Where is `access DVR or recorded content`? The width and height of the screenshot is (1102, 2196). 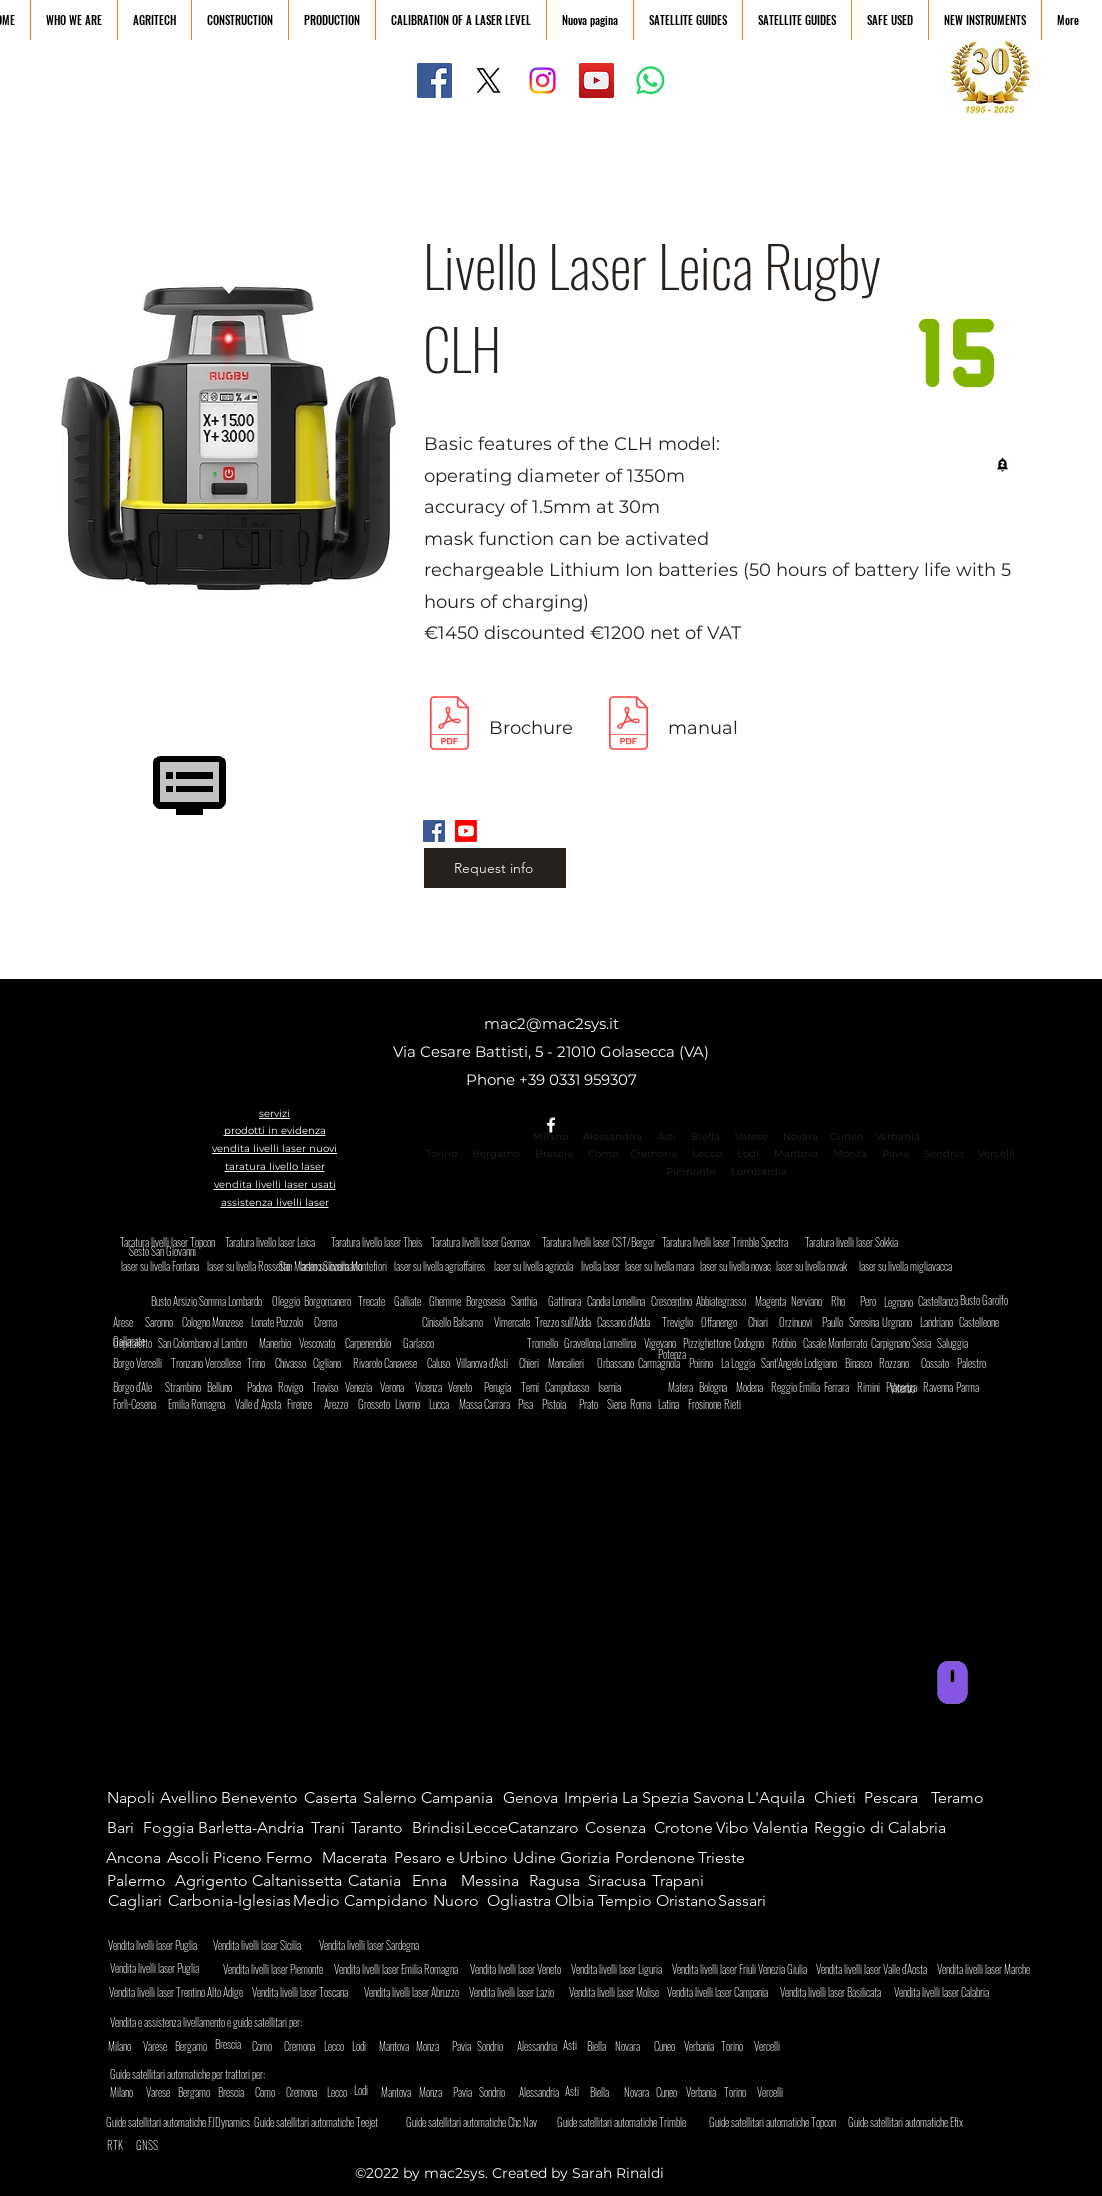
access DVR or recorded content is located at coordinates (189, 785).